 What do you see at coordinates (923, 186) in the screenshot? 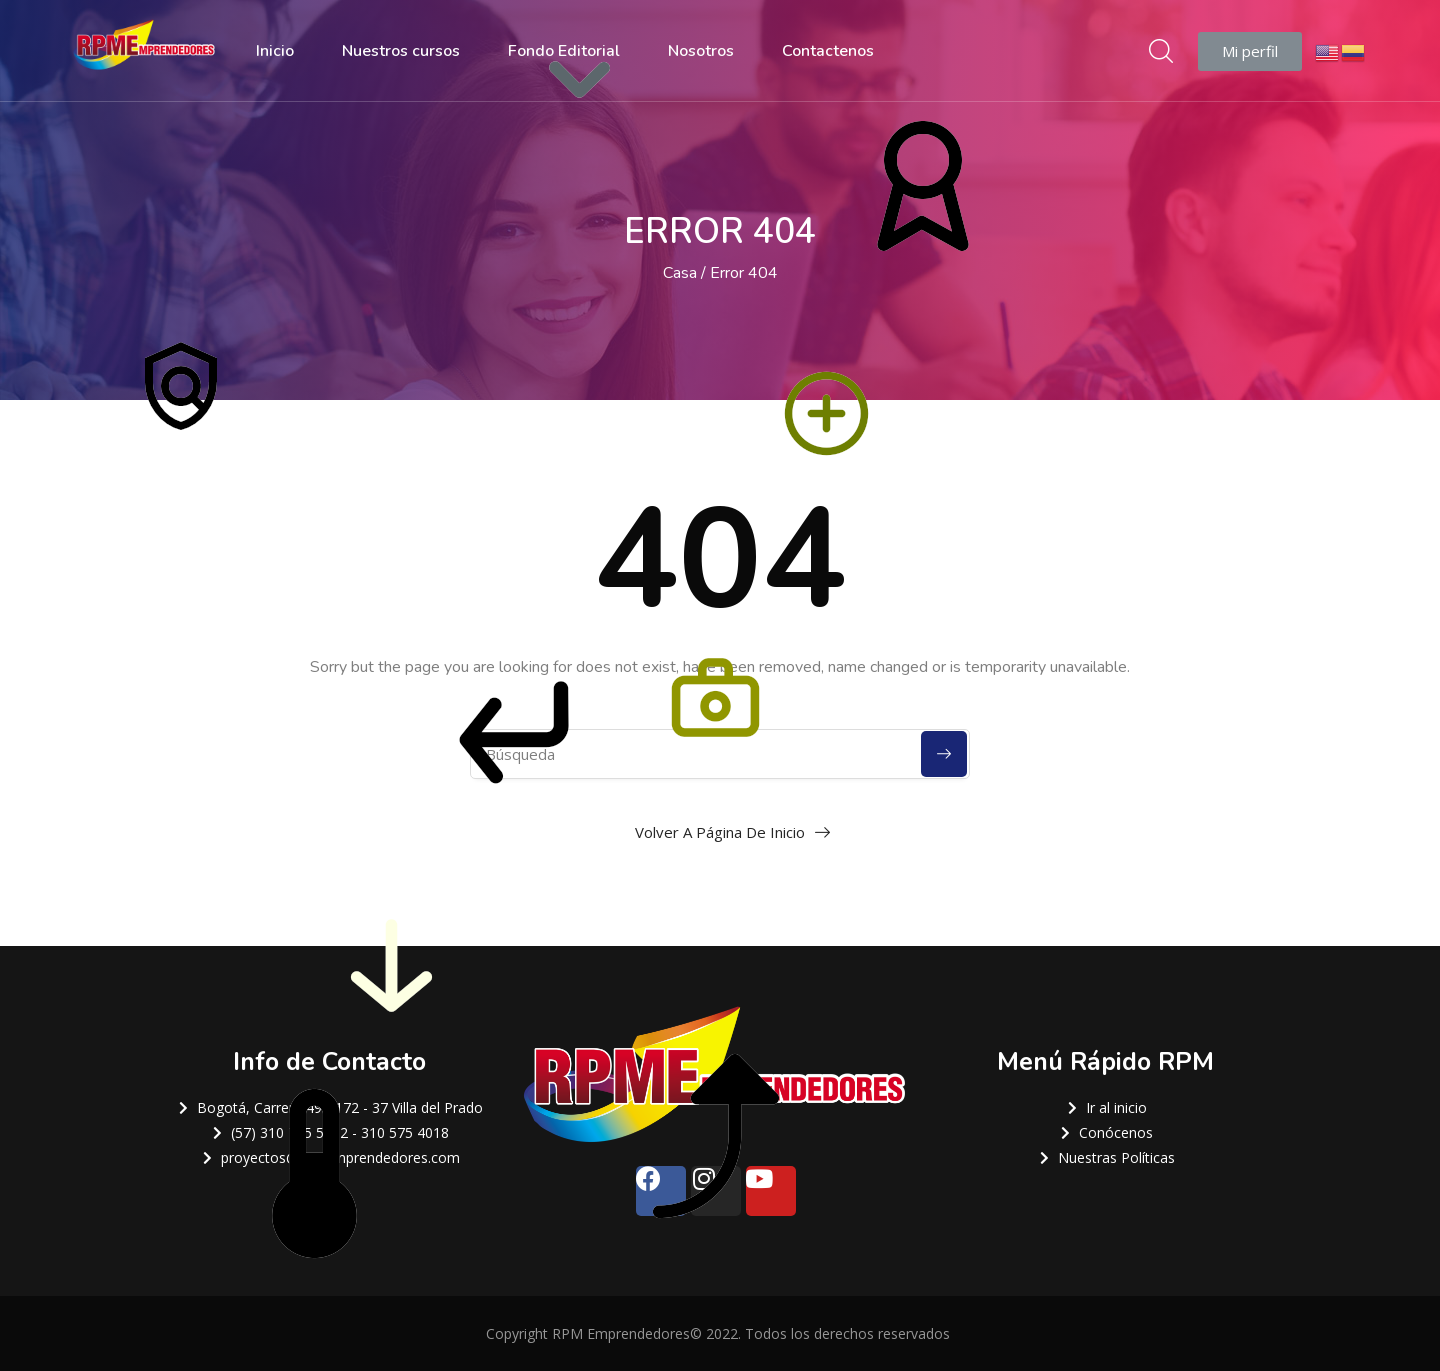
I see `view achievements or awards` at bounding box center [923, 186].